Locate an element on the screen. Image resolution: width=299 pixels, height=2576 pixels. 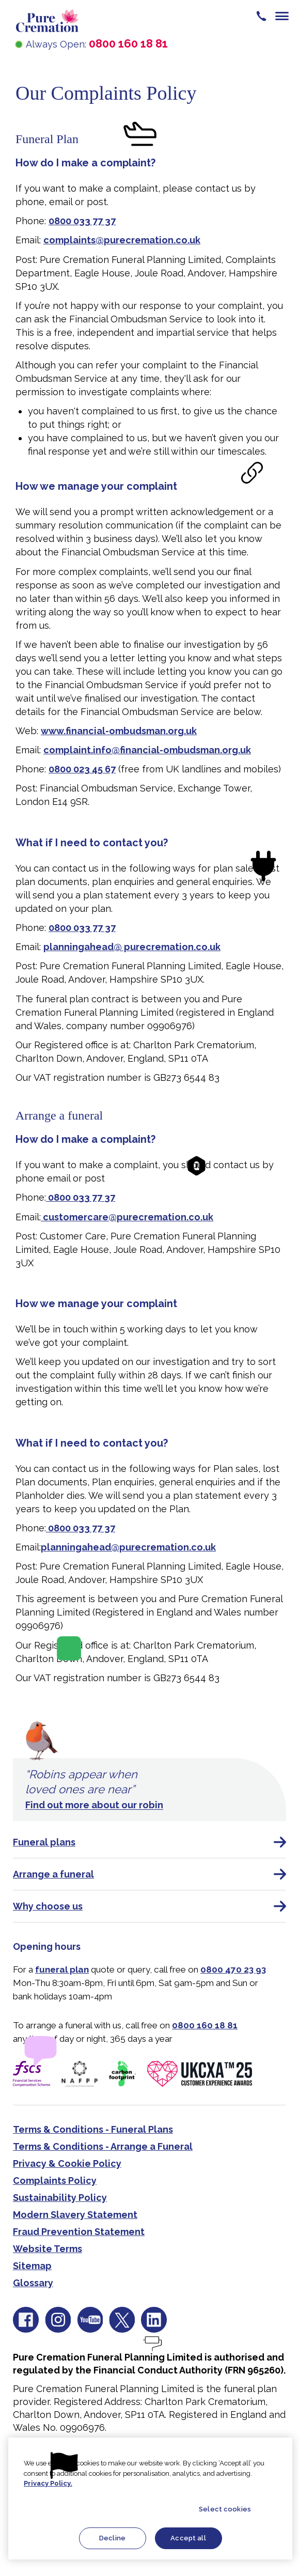
flight status: in progress is located at coordinates (140, 133).